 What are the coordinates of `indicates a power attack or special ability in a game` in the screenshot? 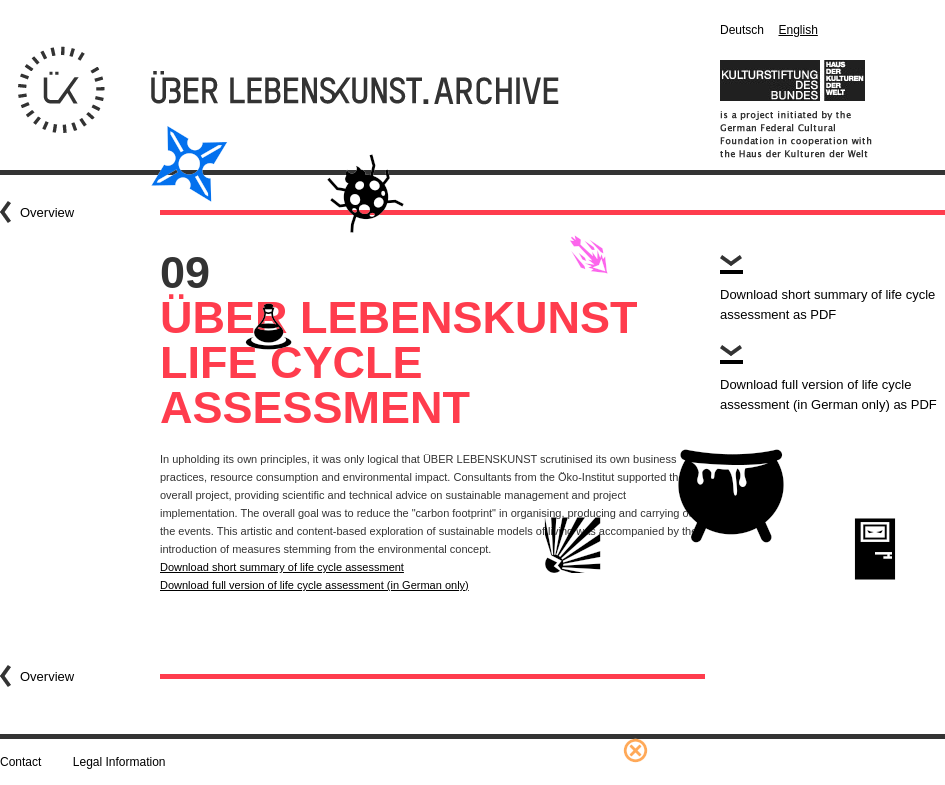 It's located at (588, 254).